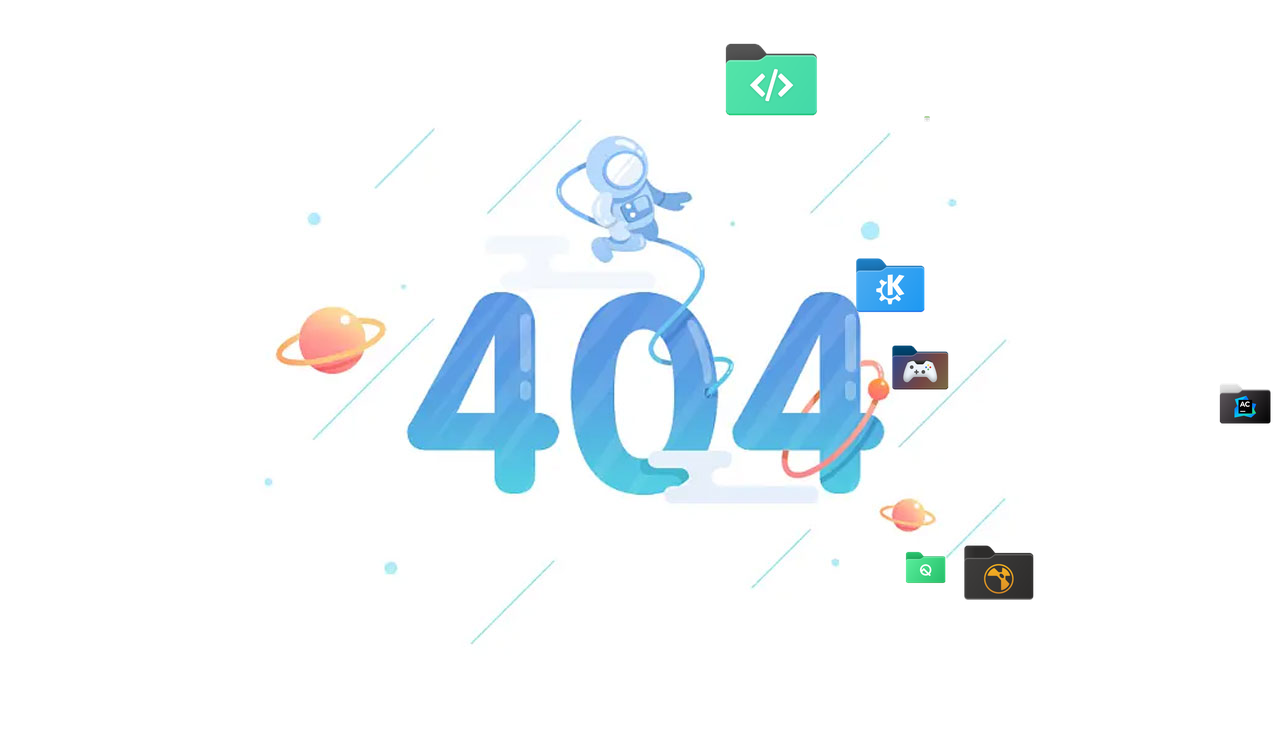 The height and width of the screenshot is (748, 1280). I want to click on open programming projects folder, so click(771, 82).